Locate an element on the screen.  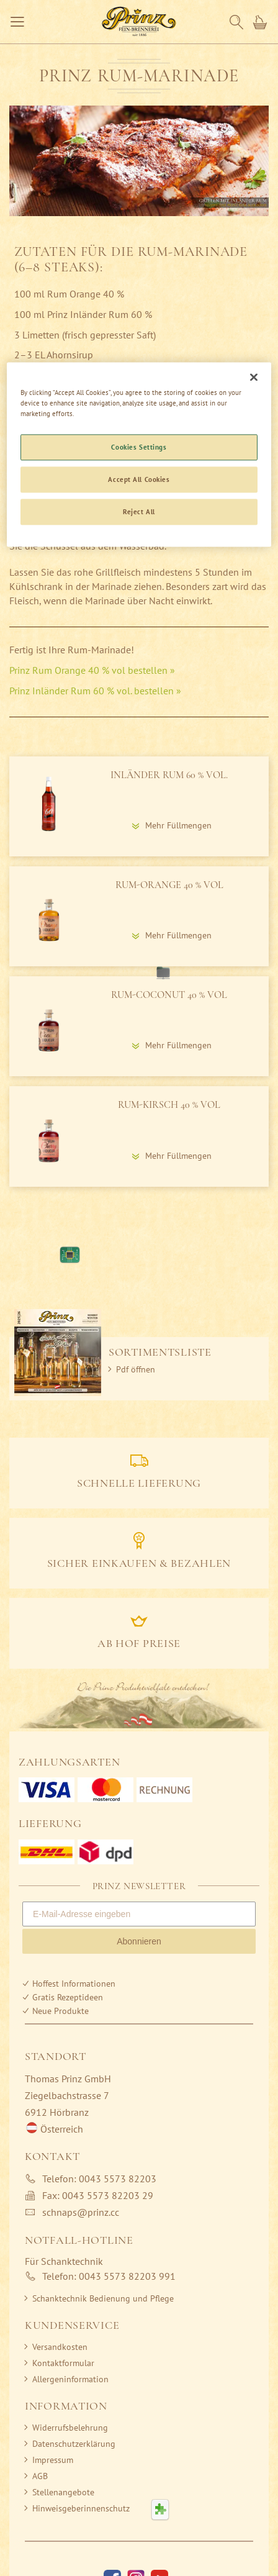
access a remote or network folder is located at coordinates (163, 973).